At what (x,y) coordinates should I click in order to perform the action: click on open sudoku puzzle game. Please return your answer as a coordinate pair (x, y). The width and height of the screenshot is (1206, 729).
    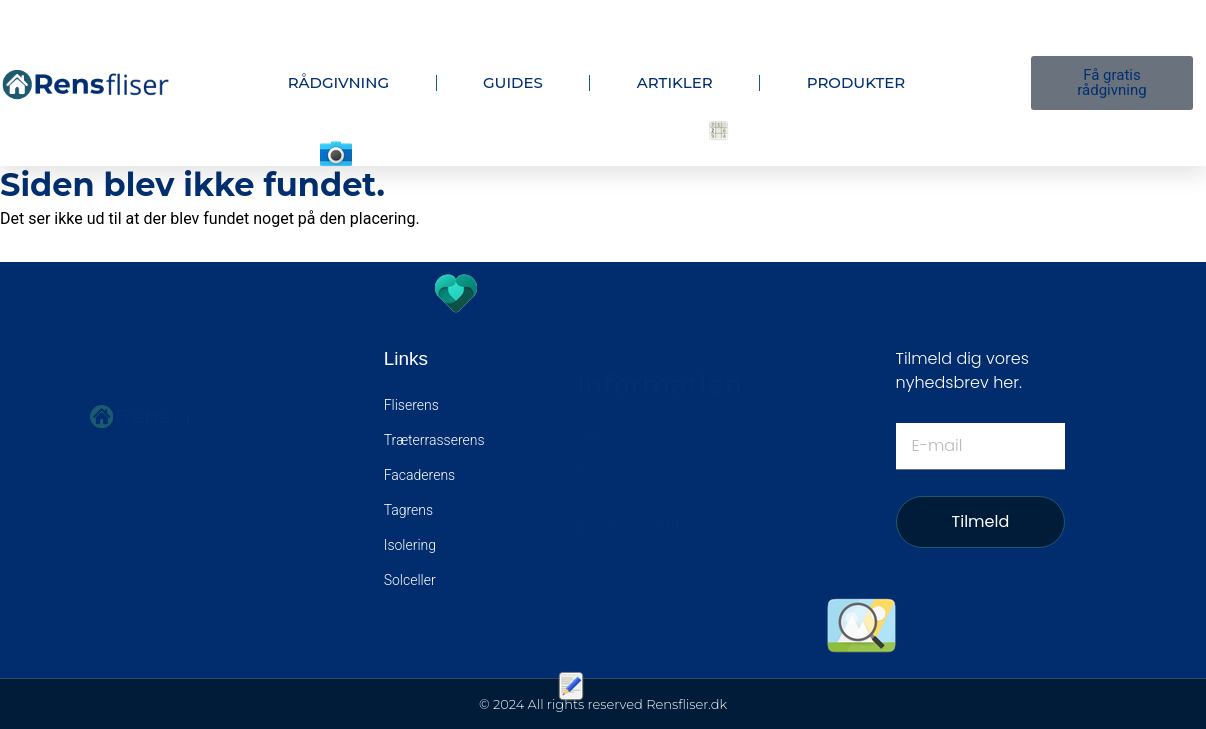
    Looking at the image, I should click on (718, 130).